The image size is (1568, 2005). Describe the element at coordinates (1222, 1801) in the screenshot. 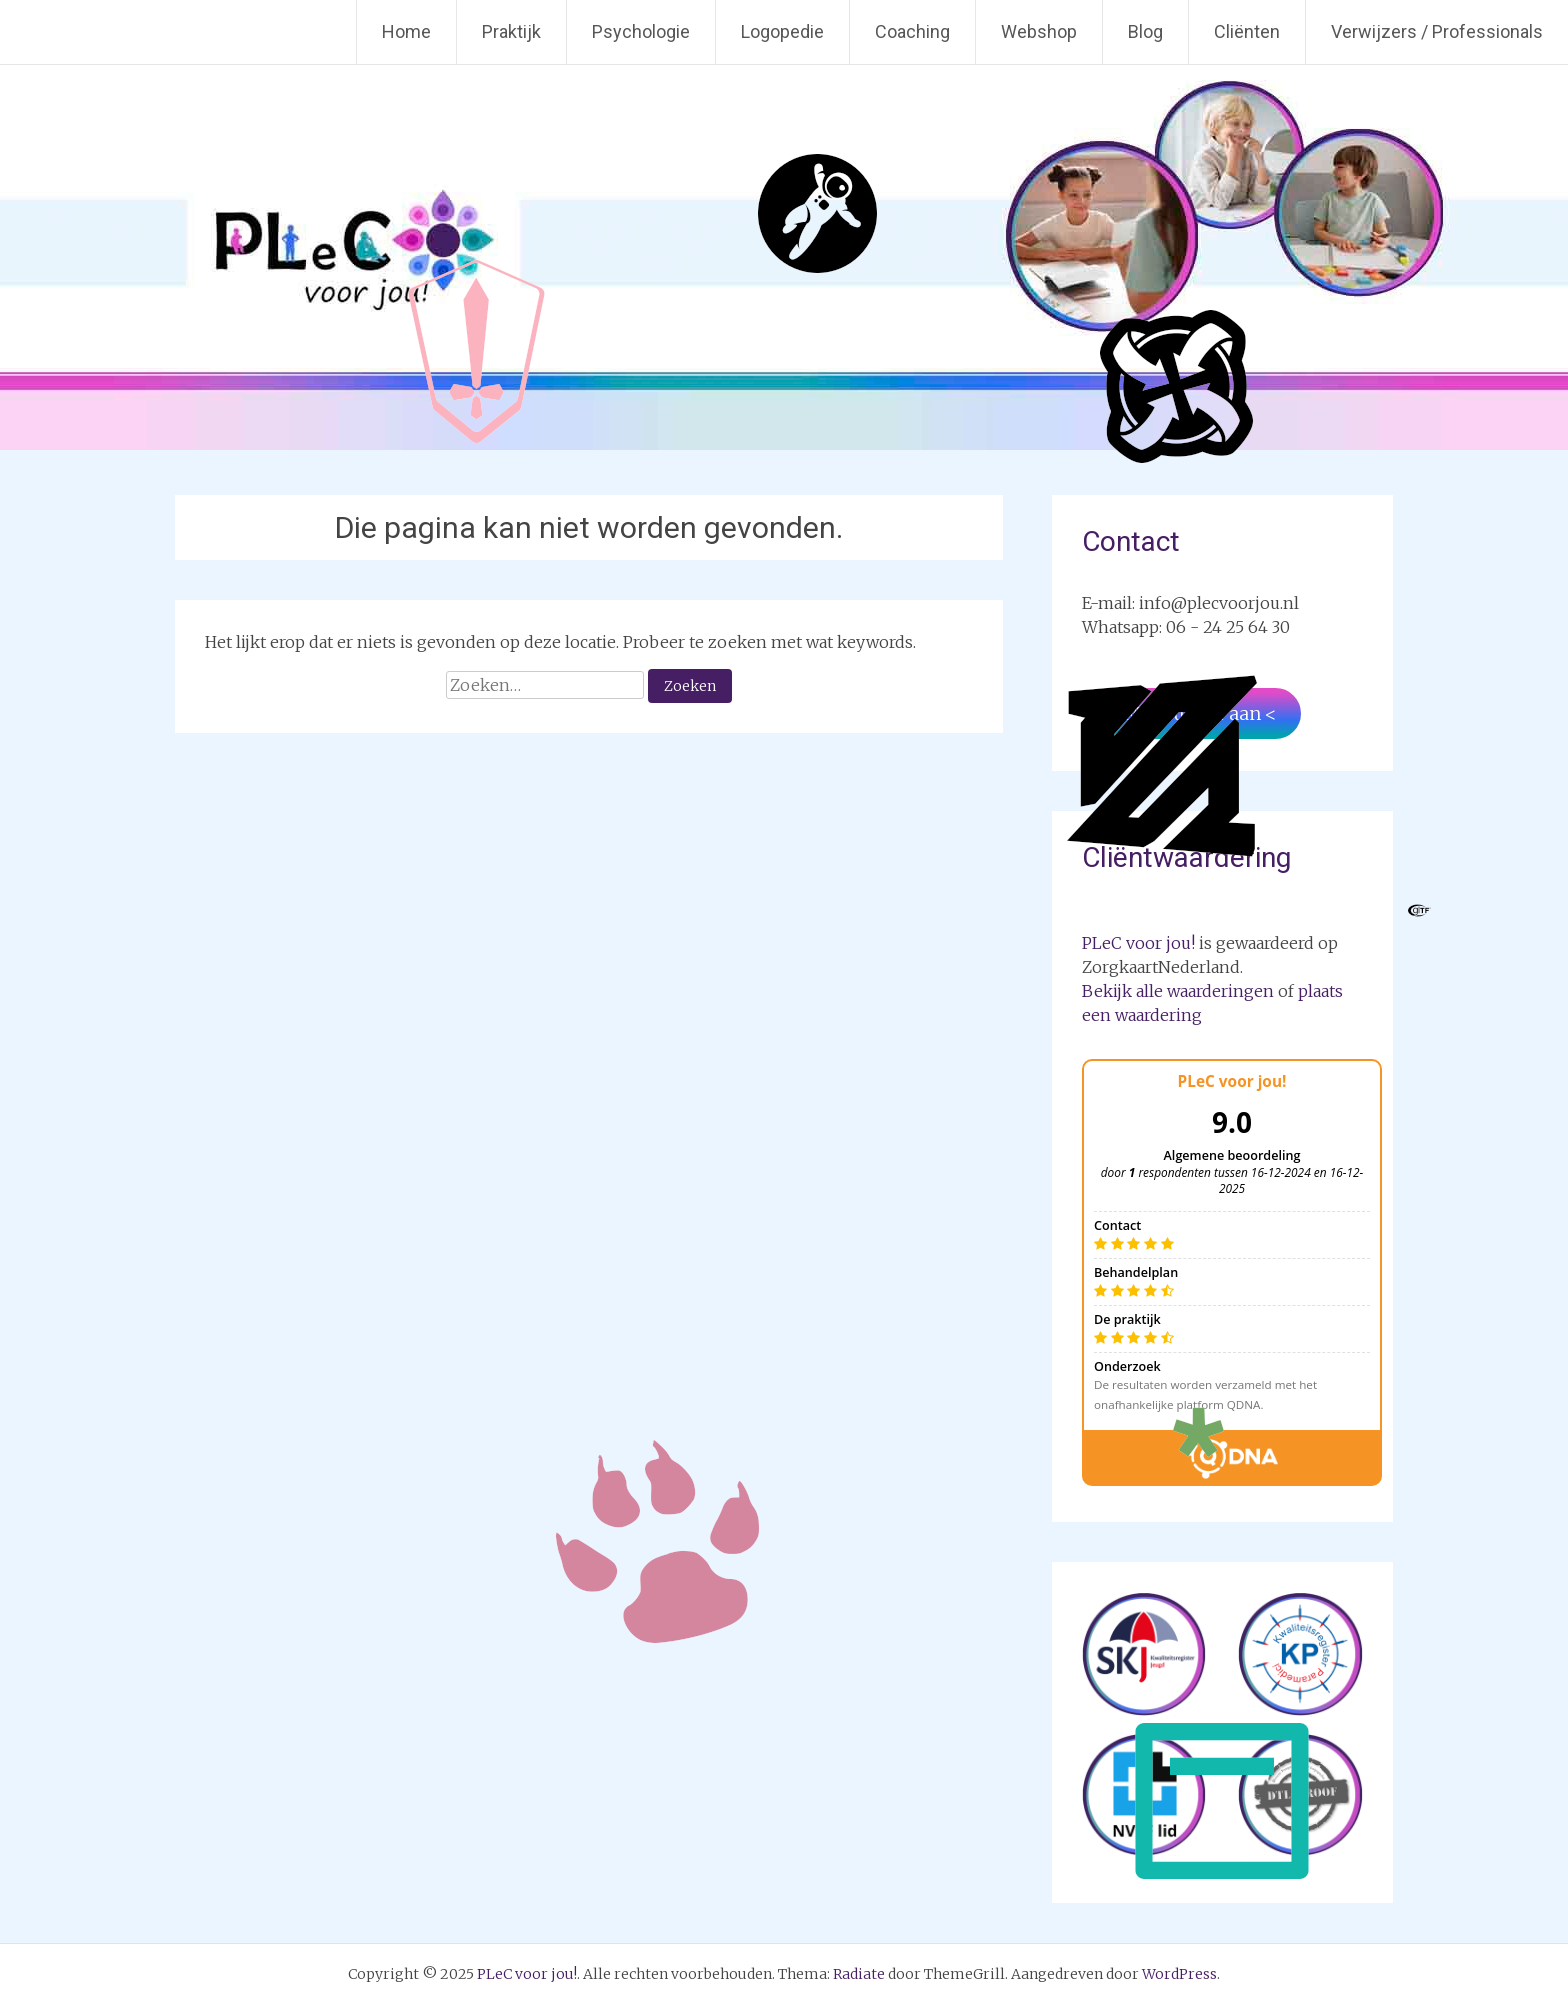

I see `switch to top panel layout` at that location.